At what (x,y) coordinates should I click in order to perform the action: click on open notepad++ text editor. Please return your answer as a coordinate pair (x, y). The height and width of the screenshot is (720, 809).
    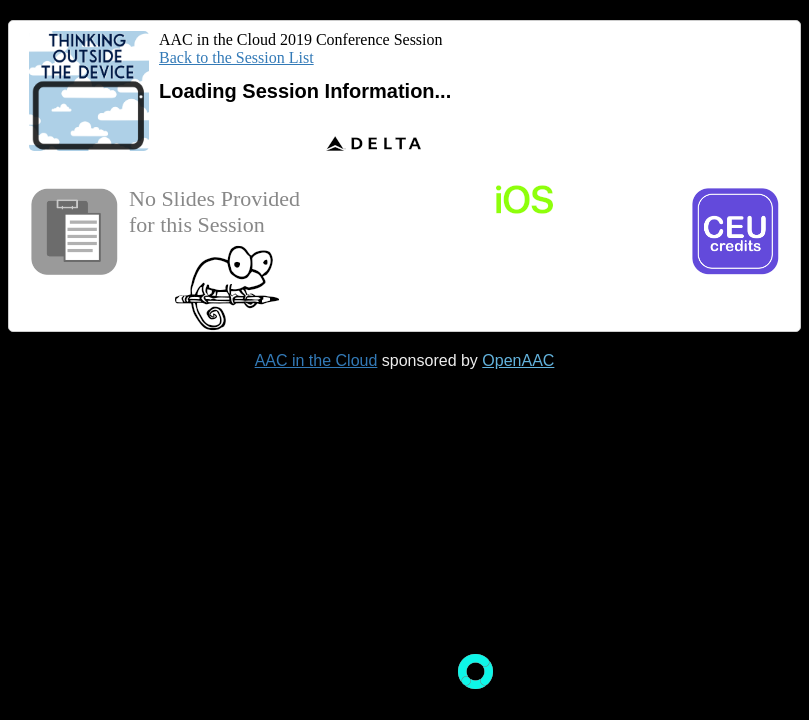
    Looking at the image, I should click on (227, 288).